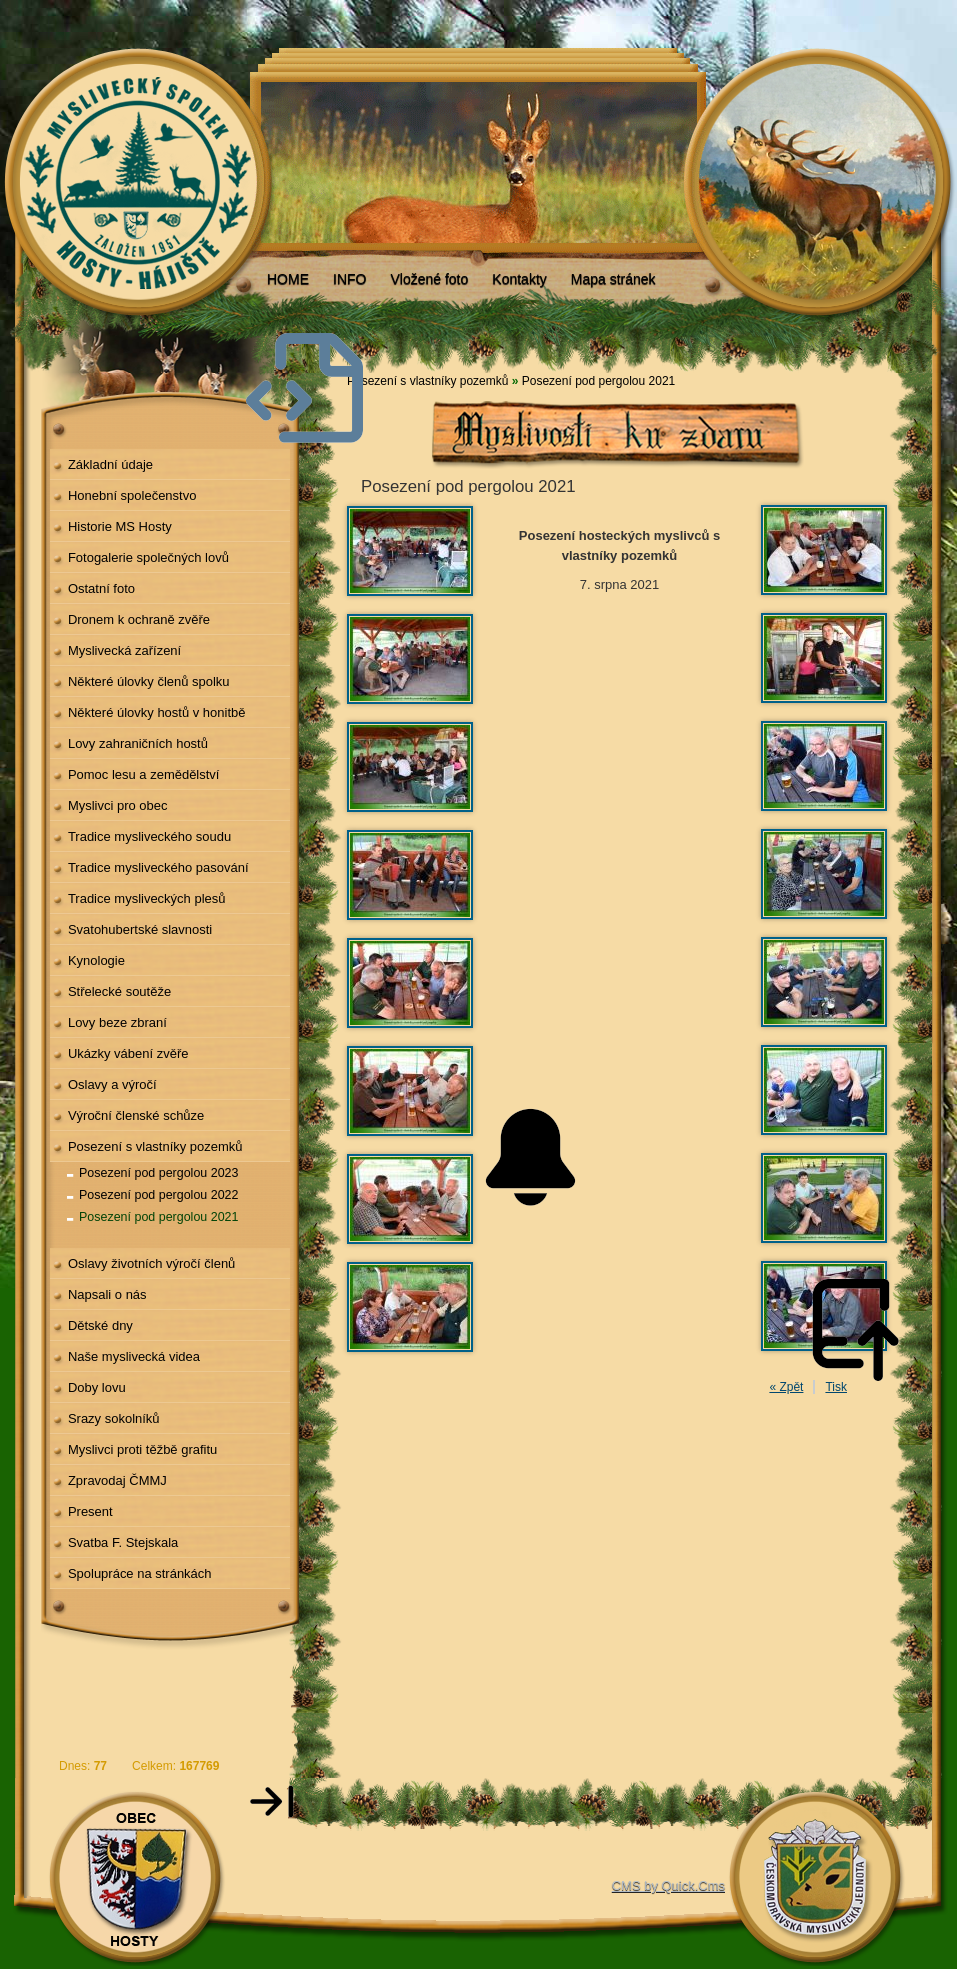 The width and height of the screenshot is (957, 1969). I want to click on view source code file, so click(304, 391).